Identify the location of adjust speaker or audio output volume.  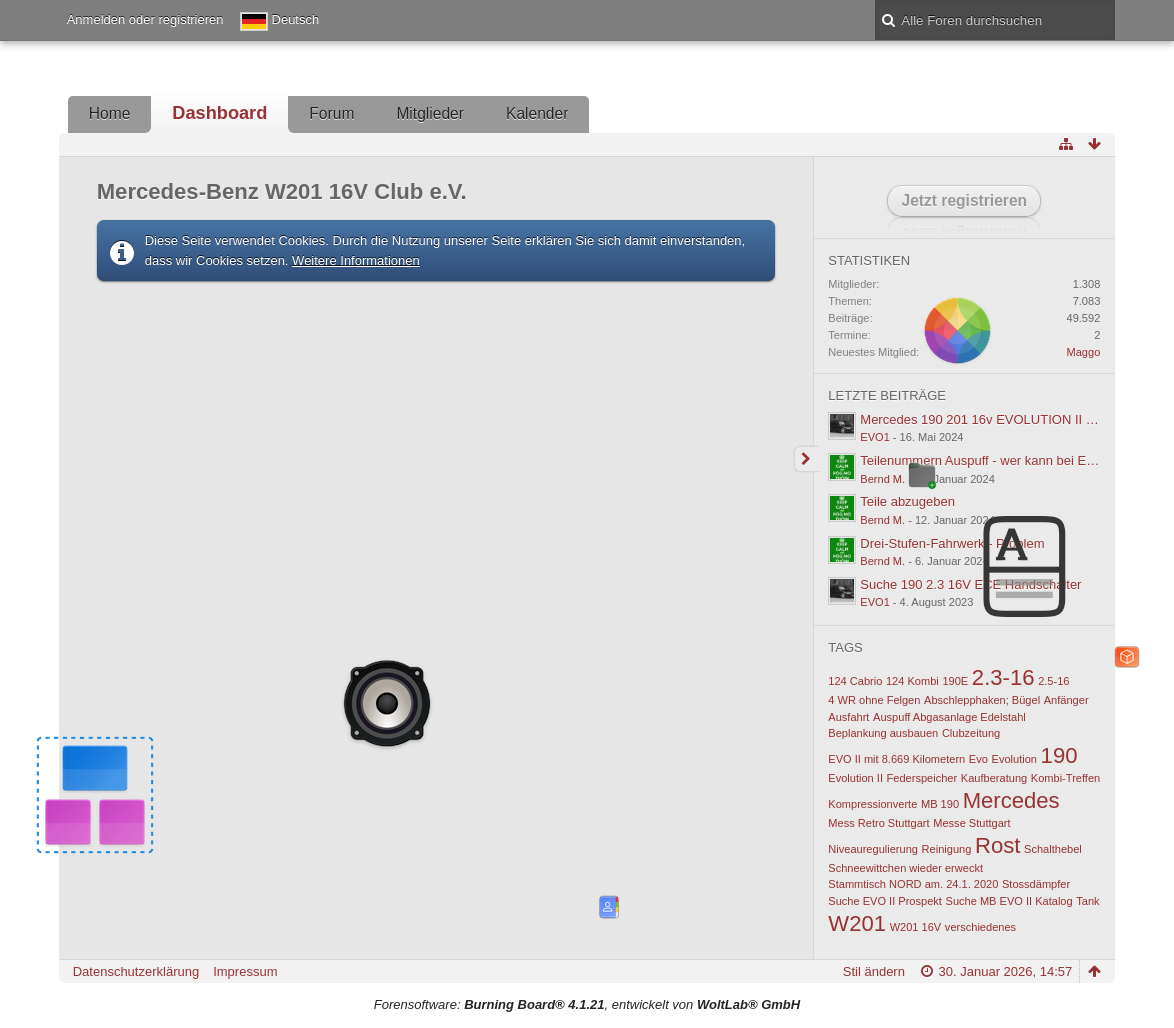
(387, 703).